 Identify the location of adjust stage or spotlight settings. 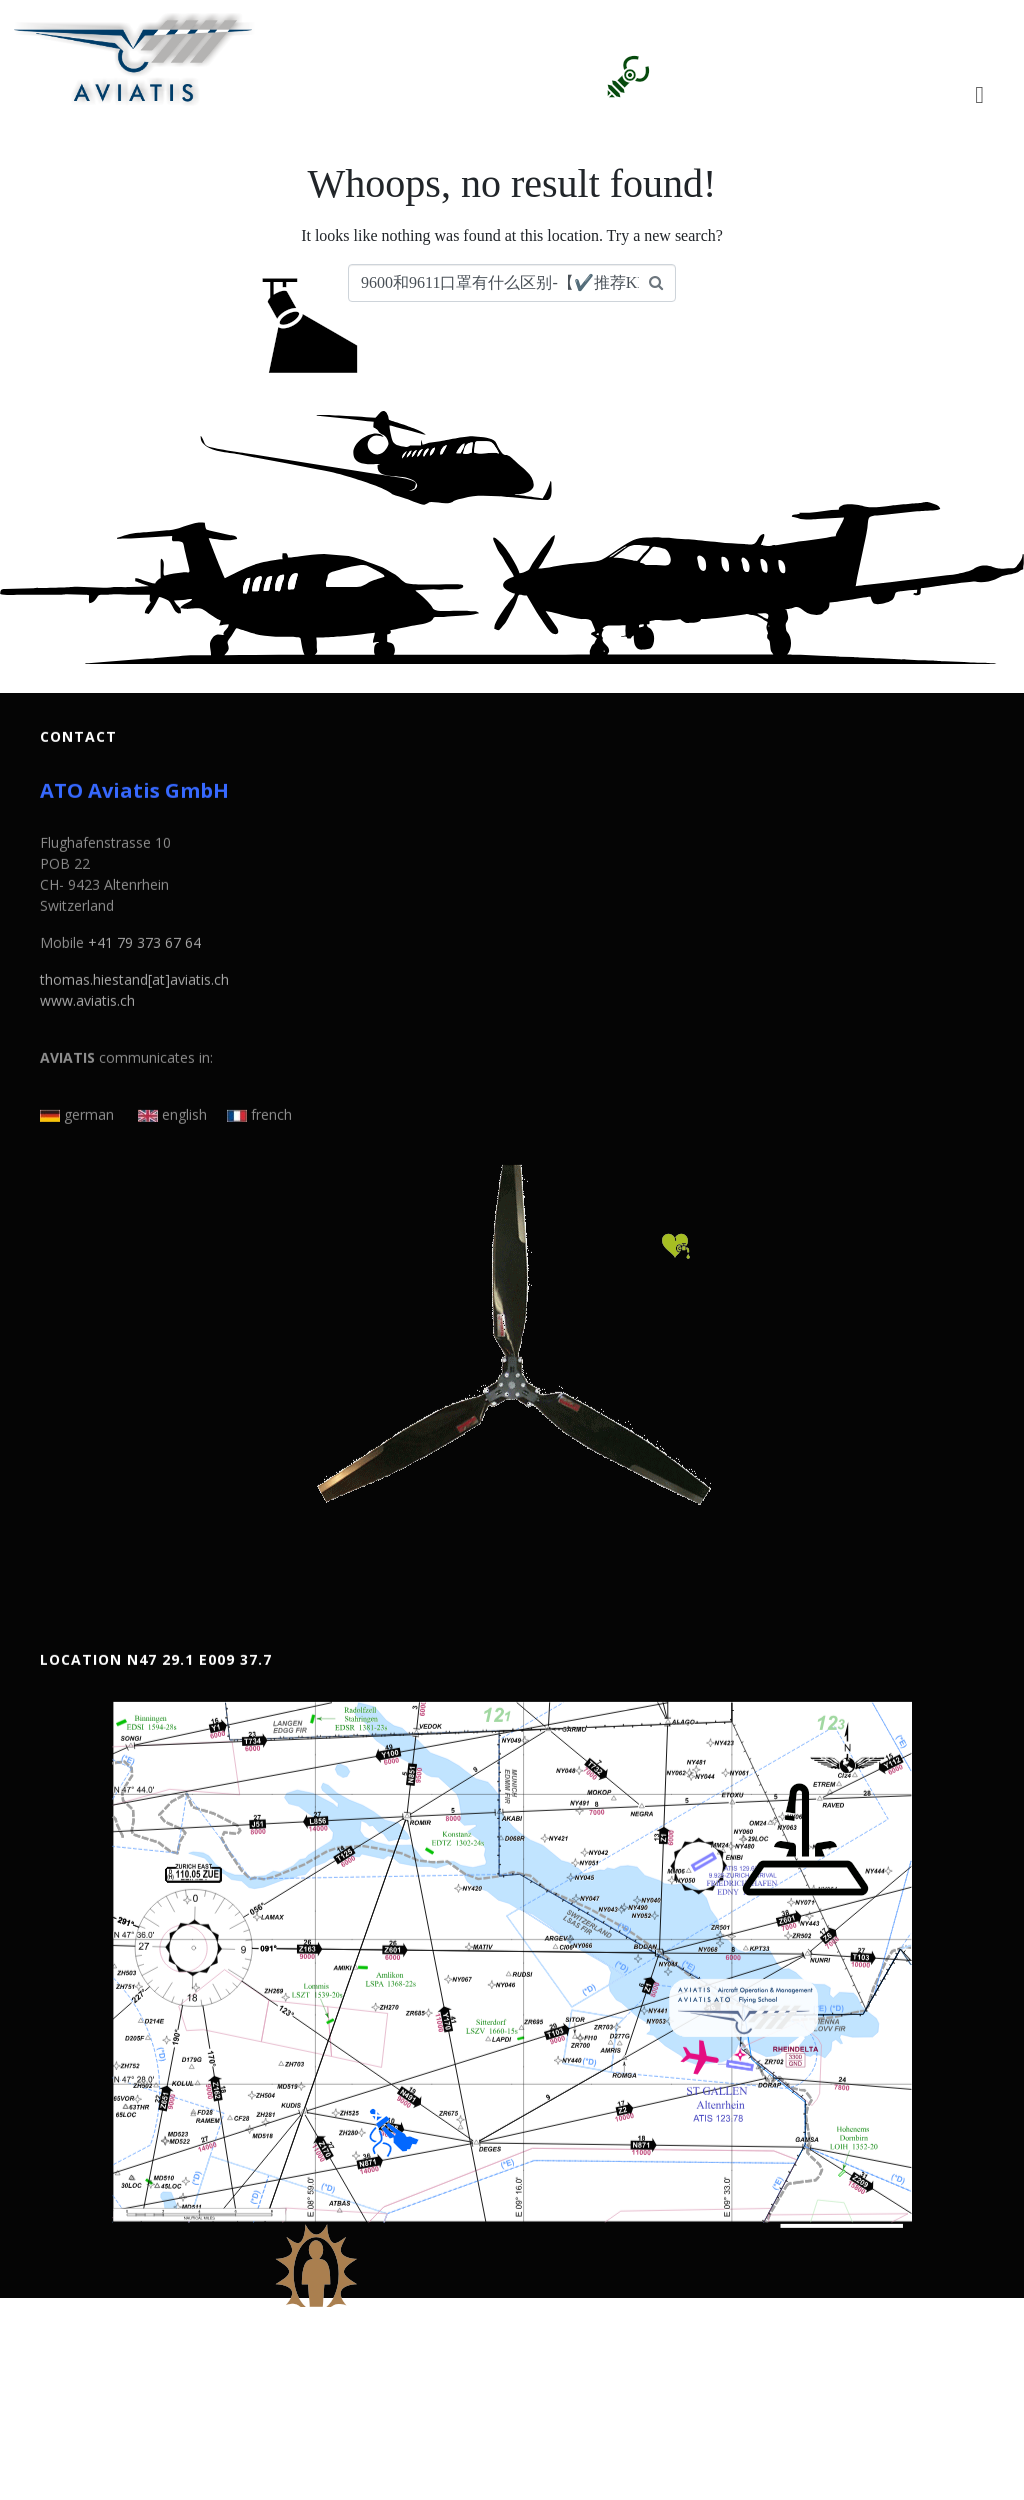
(310, 326).